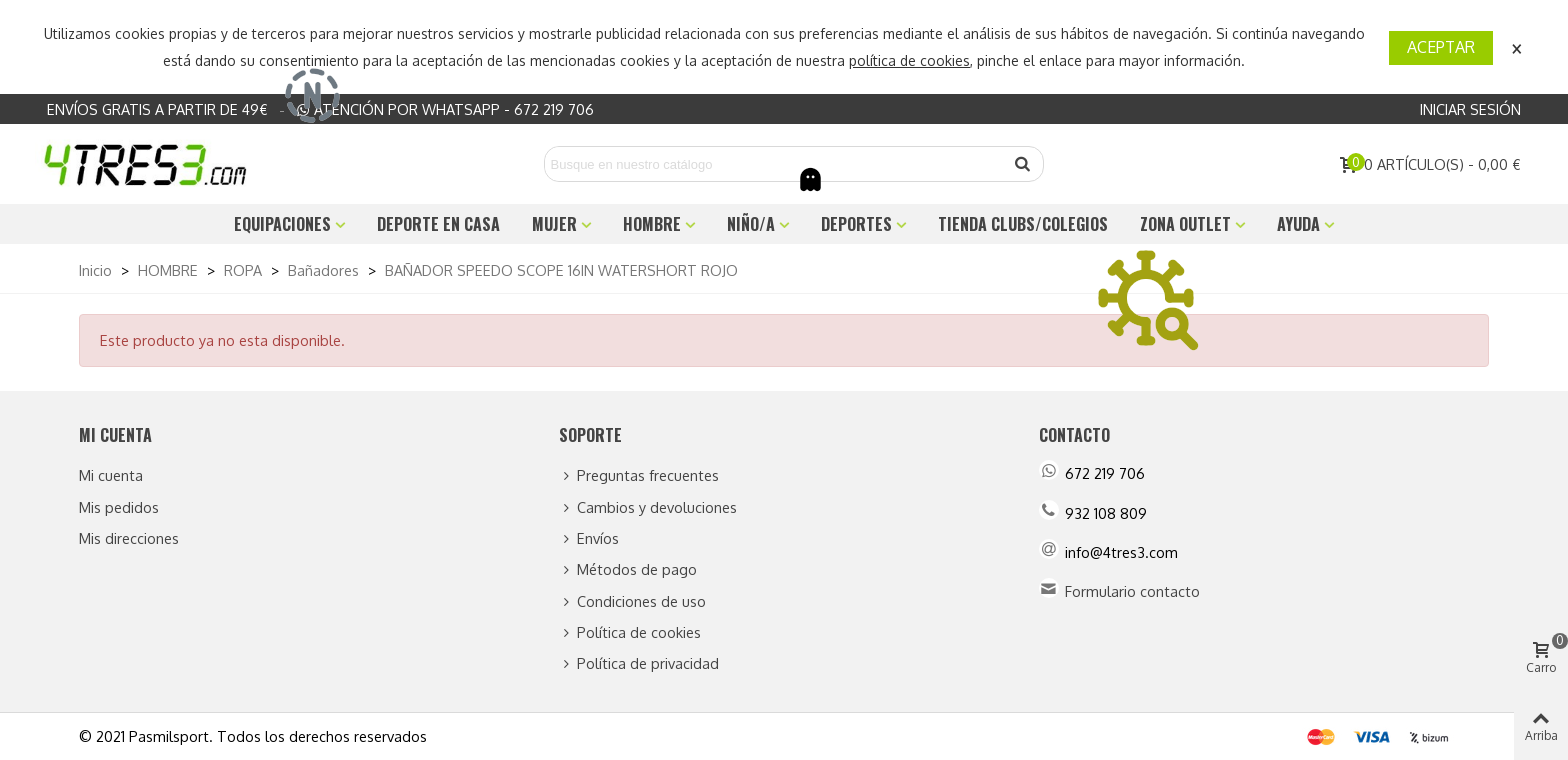 This screenshot has width=1568, height=760. What do you see at coordinates (810, 179) in the screenshot?
I see `indicates ghost mode or invisible status` at bounding box center [810, 179].